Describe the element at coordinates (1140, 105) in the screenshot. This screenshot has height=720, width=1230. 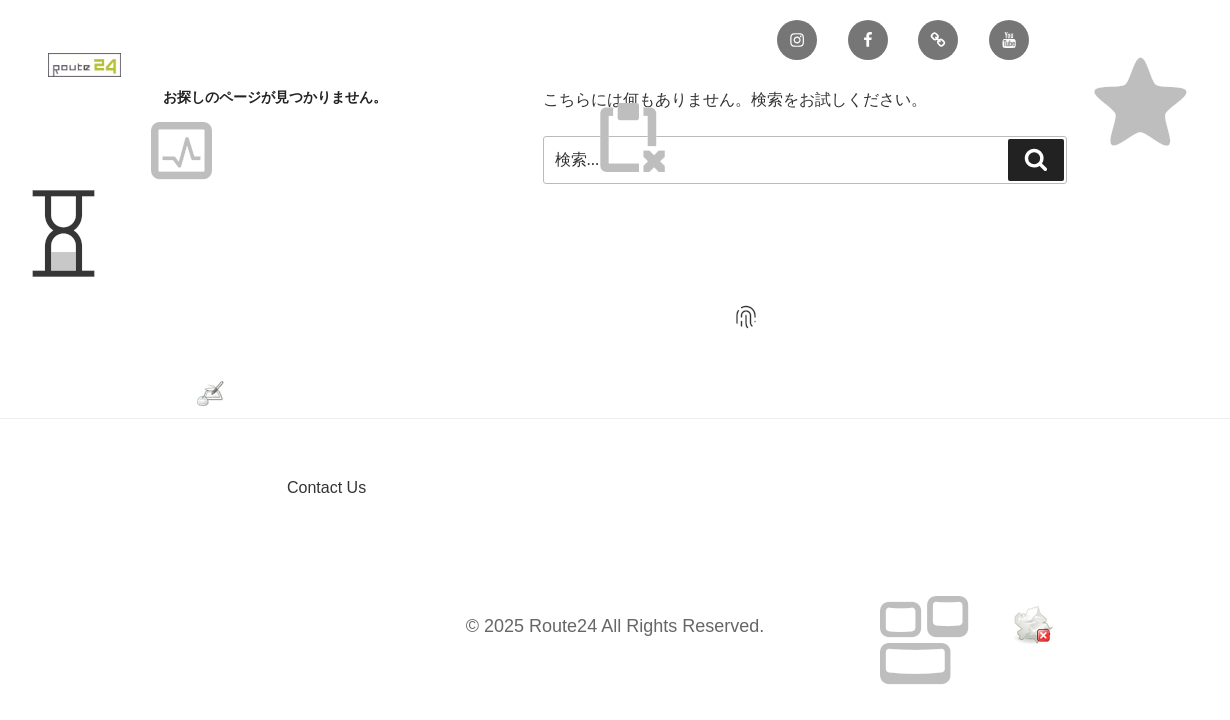
I see `indicates a favorited or starred item` at that location.